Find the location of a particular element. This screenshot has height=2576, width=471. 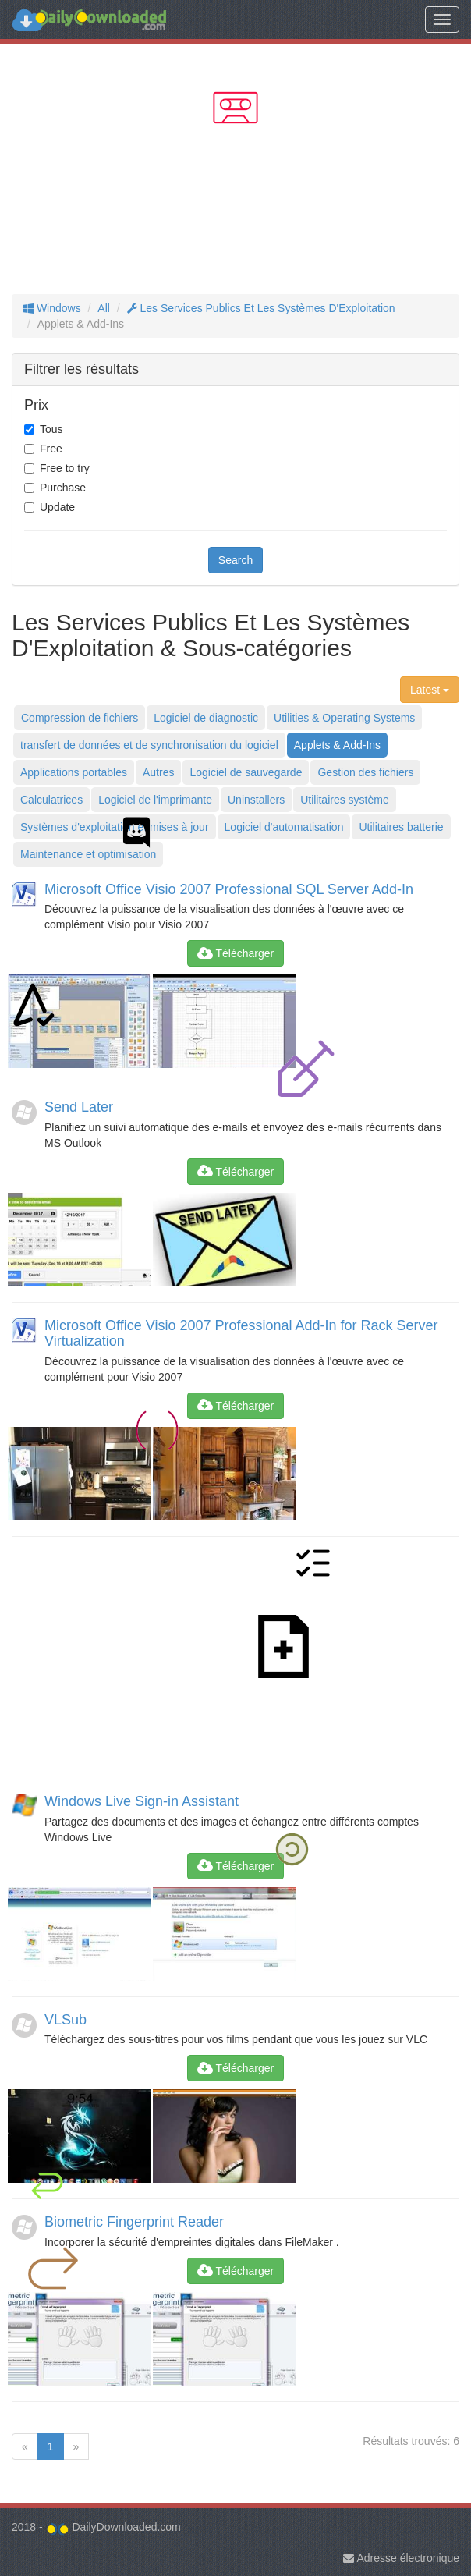

create a new document is located at coordinates (283, 1646).